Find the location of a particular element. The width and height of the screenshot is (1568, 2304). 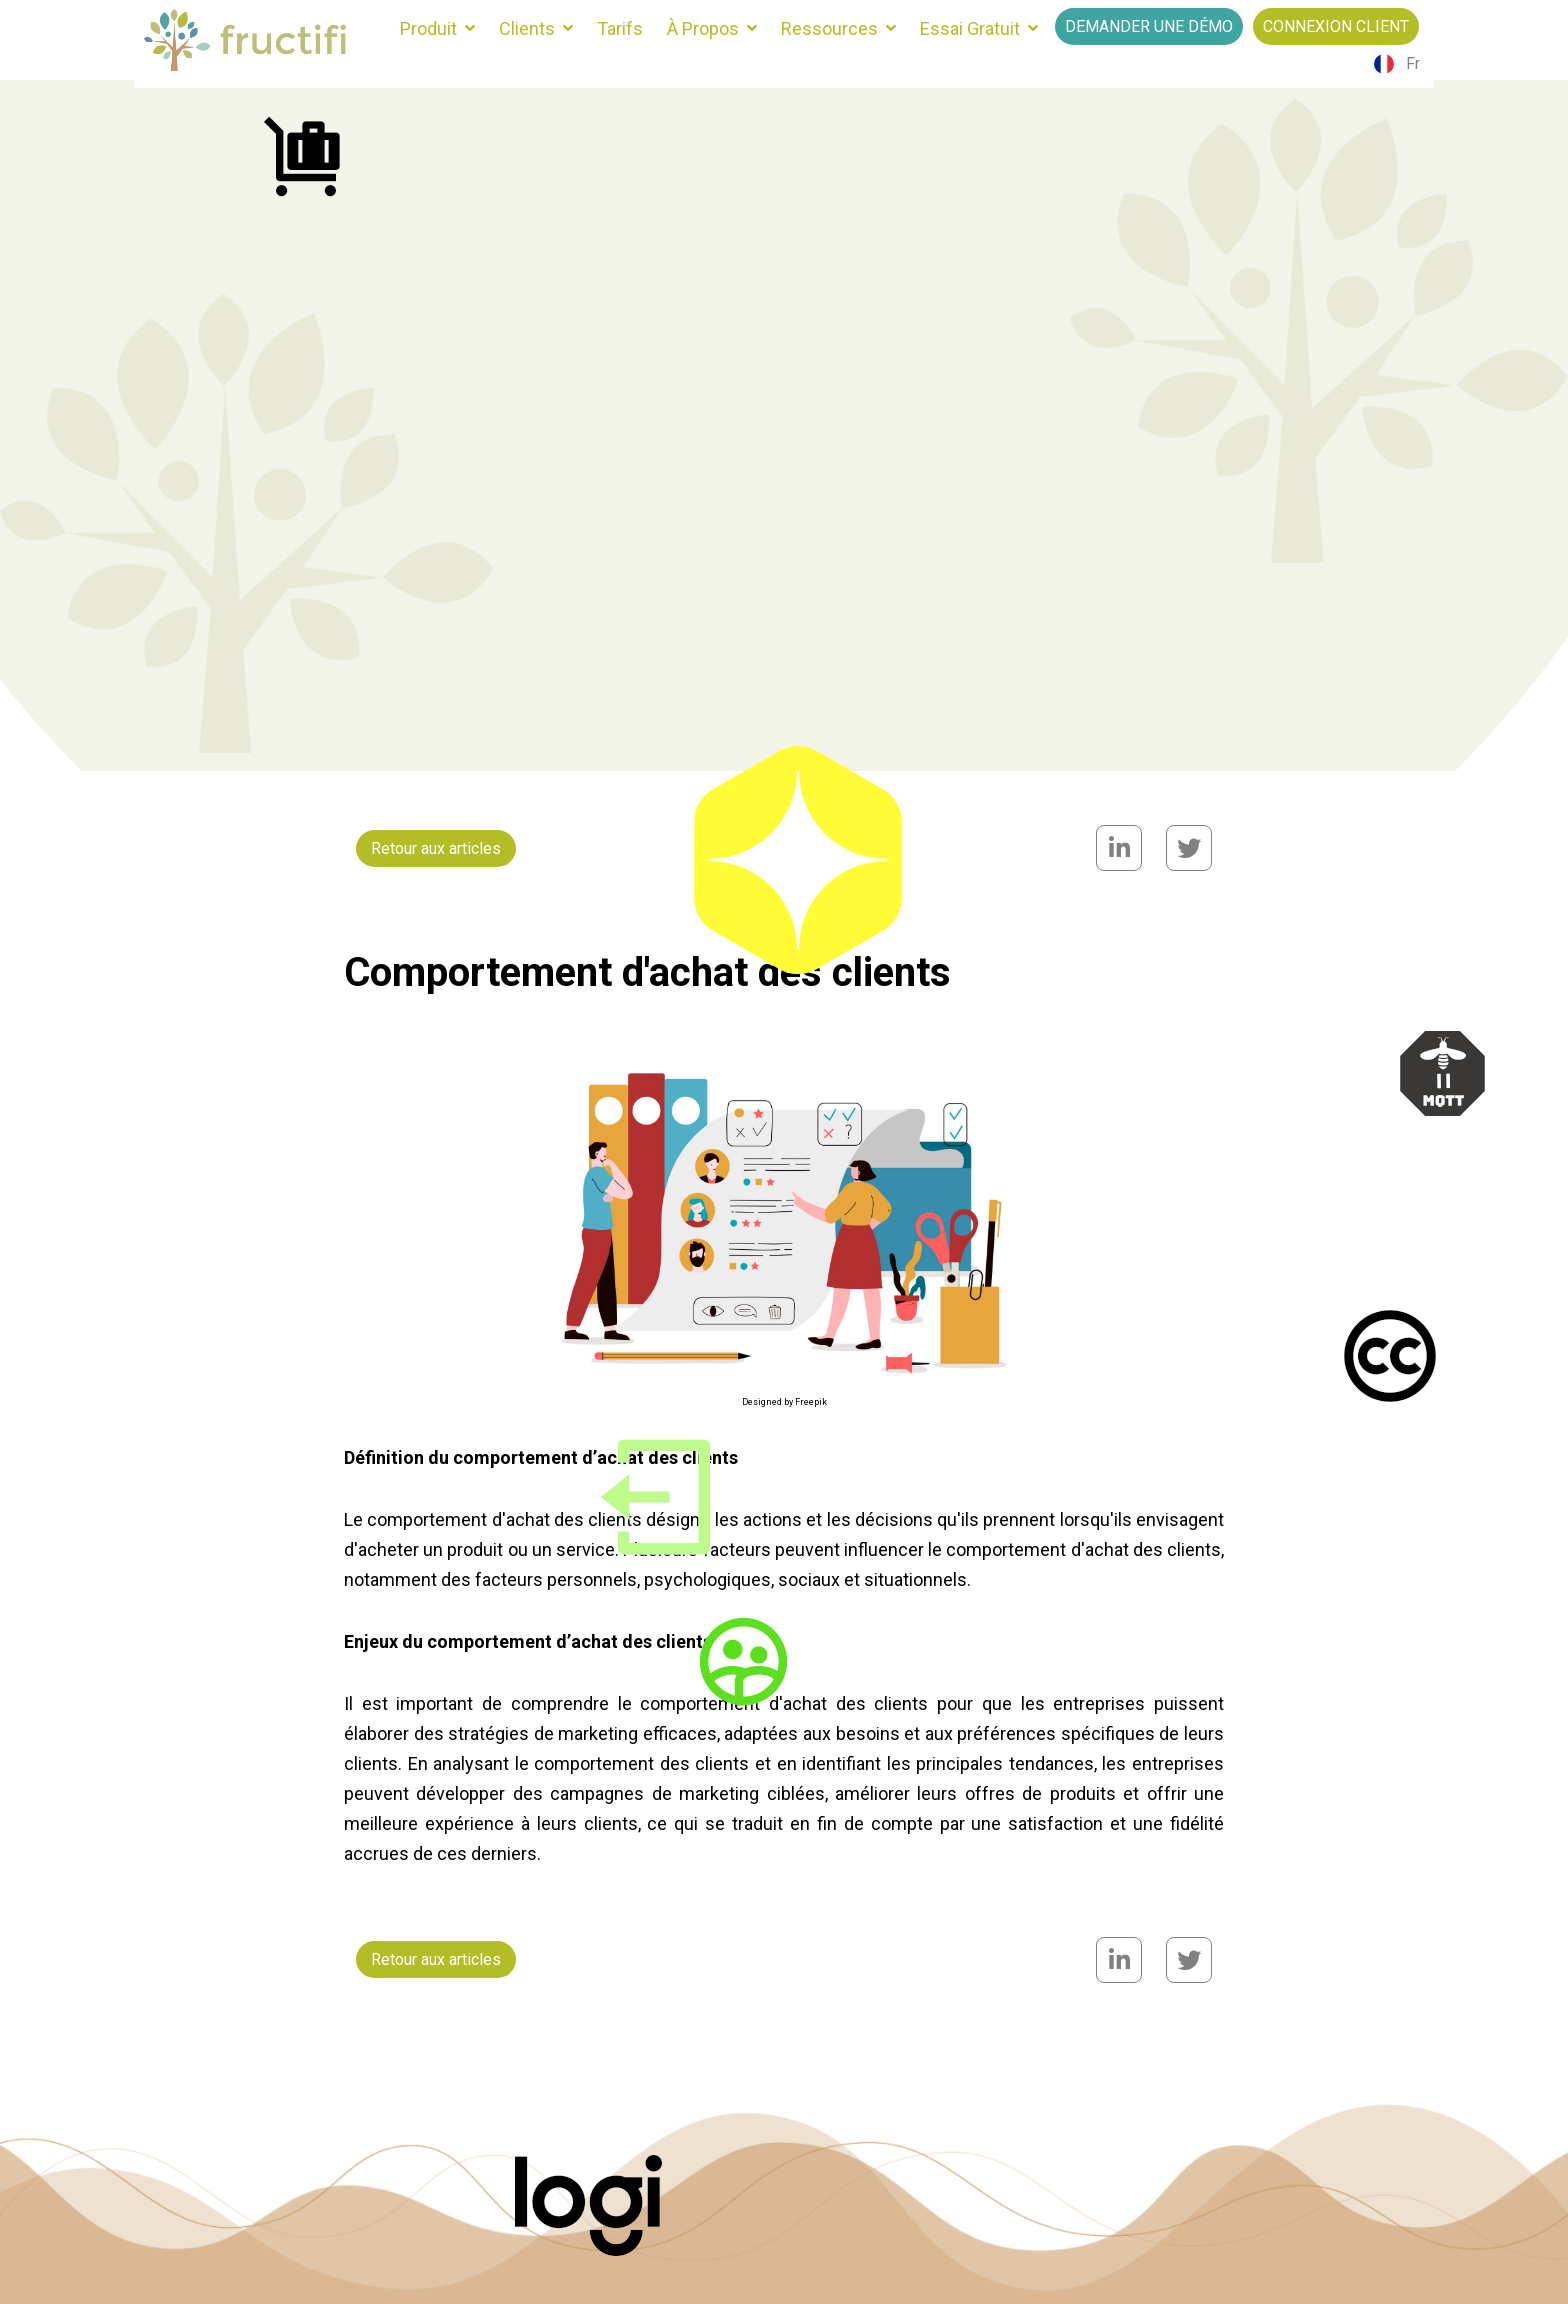

log out of your account is located at coordinates (664, 1497).